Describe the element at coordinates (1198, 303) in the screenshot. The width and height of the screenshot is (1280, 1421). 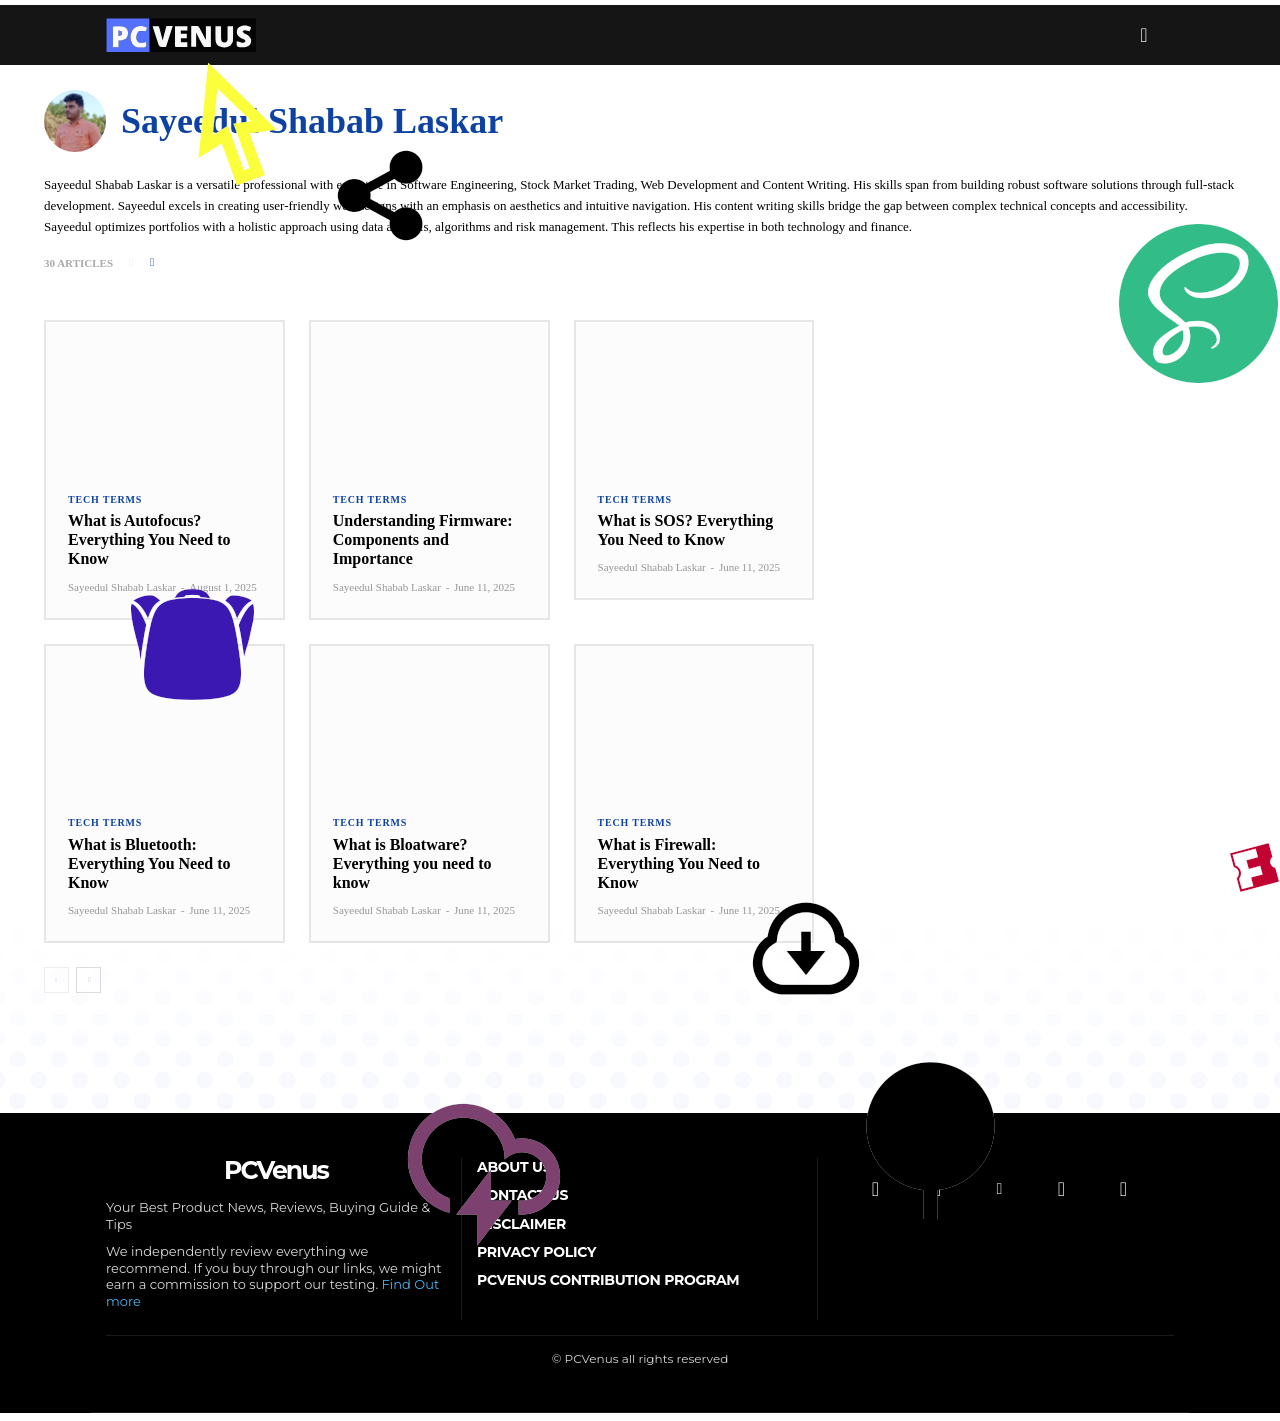
I see `sass css preprocessor logo` at that location.